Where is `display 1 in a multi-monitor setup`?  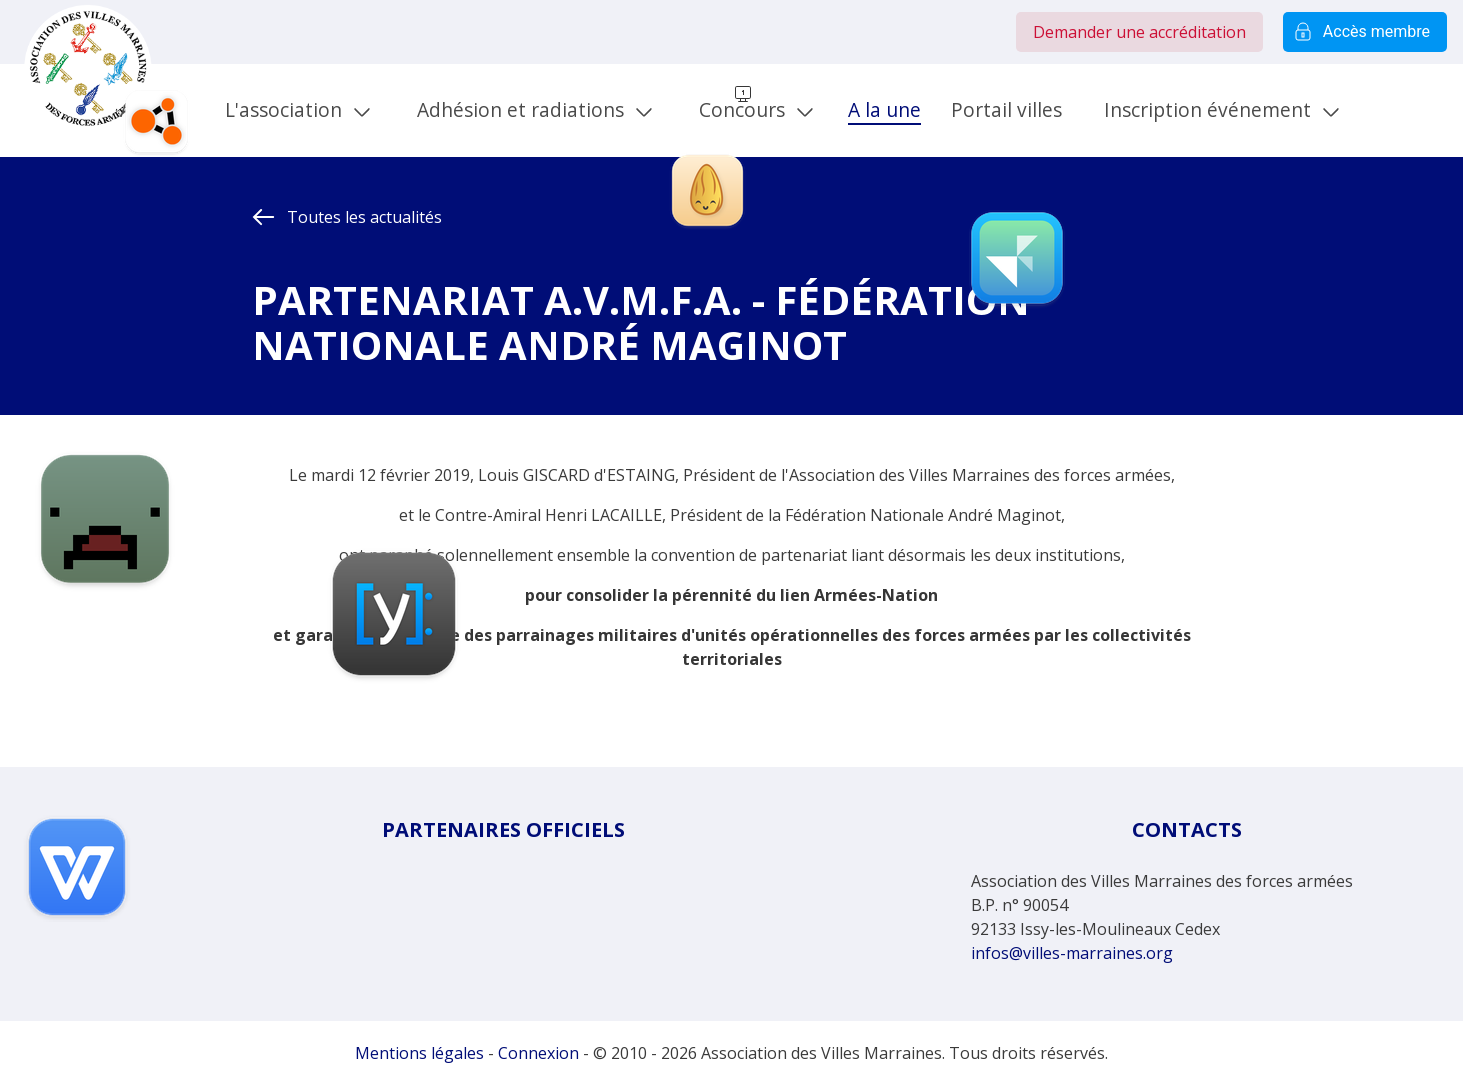
display 1 in a multi-monitor setup is located at coordinates (743, 94).